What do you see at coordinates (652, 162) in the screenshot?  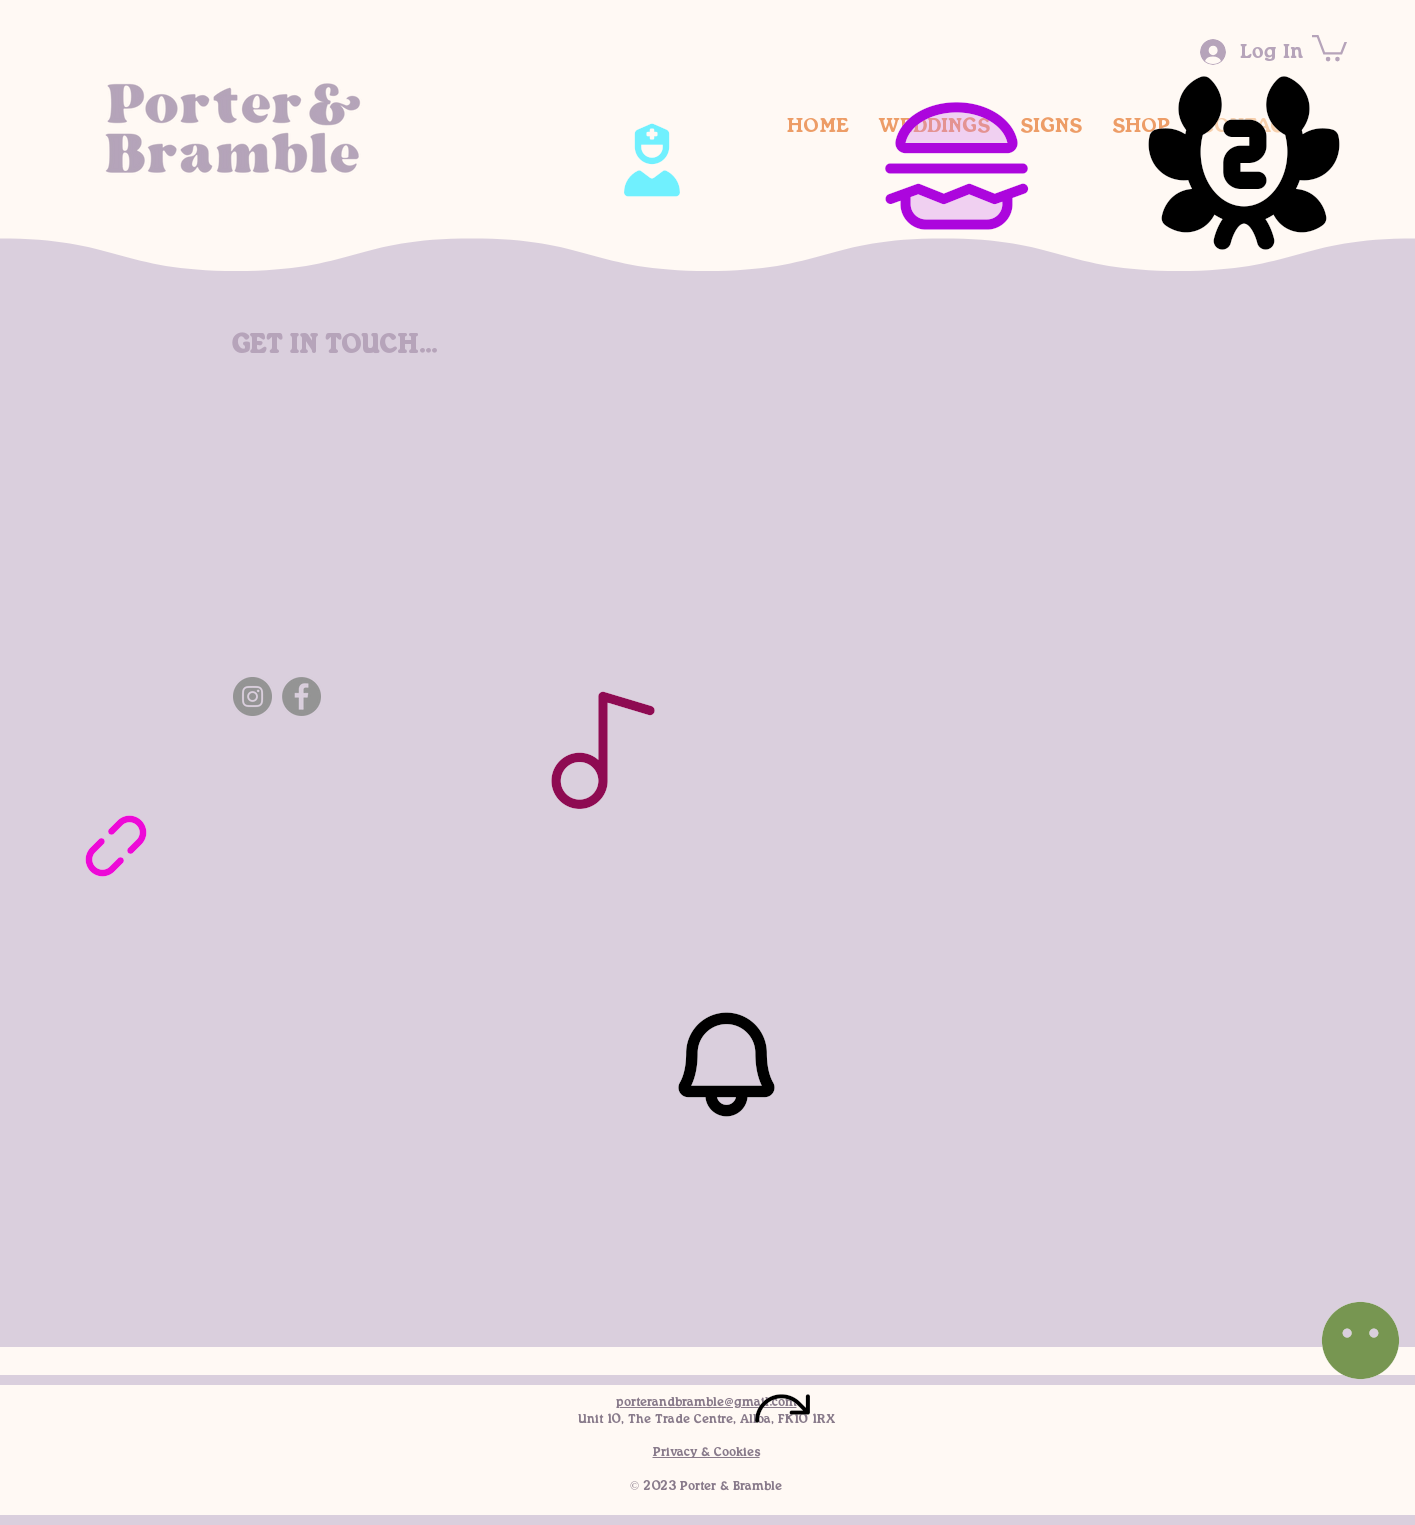 I see `access healthcare or nursing services` at bounding box center [652, 162].